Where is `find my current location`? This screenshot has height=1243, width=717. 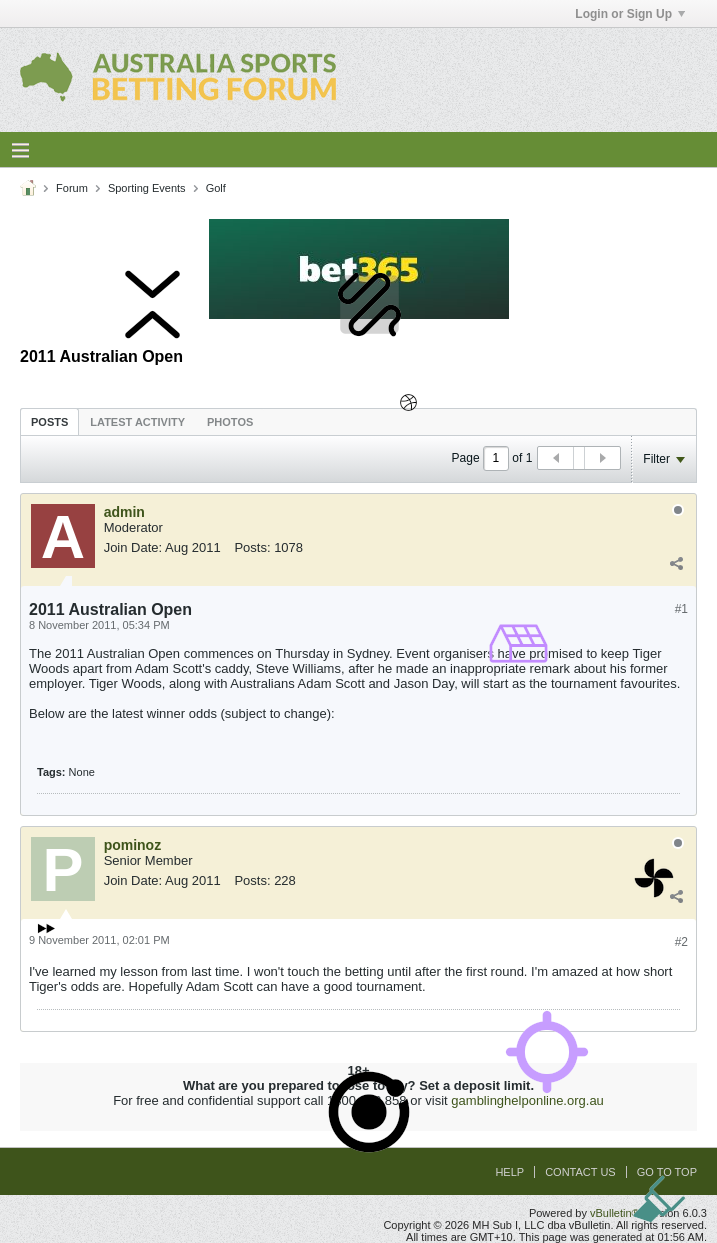
find my current location is located at coordinates (547, 1052).